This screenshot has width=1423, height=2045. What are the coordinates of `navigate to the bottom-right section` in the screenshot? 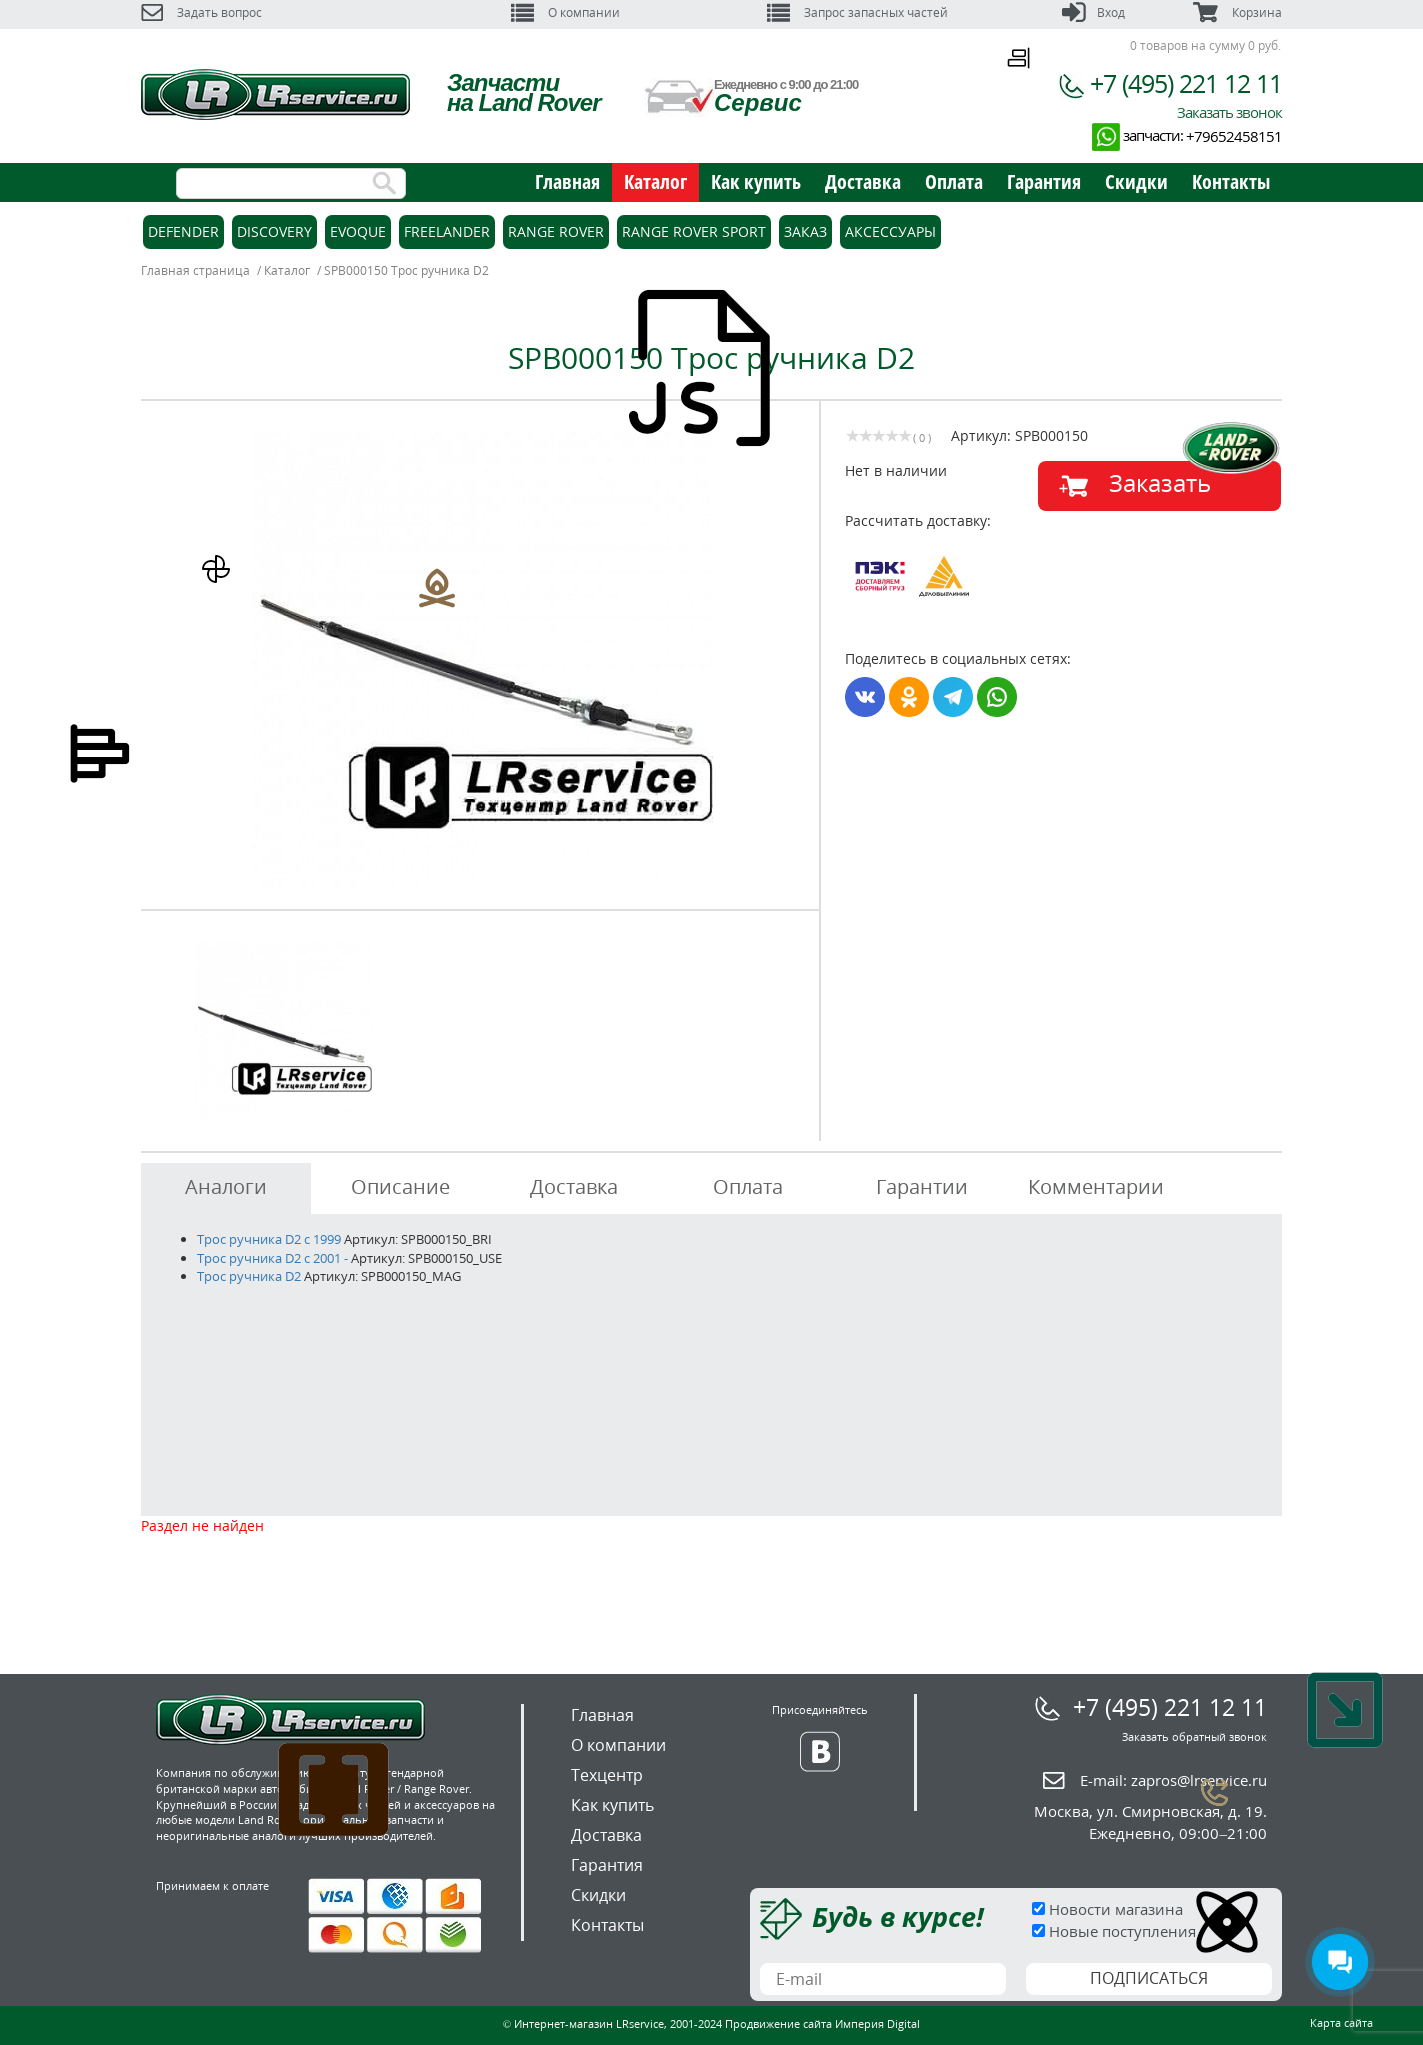 It's located at (1345, 1710).